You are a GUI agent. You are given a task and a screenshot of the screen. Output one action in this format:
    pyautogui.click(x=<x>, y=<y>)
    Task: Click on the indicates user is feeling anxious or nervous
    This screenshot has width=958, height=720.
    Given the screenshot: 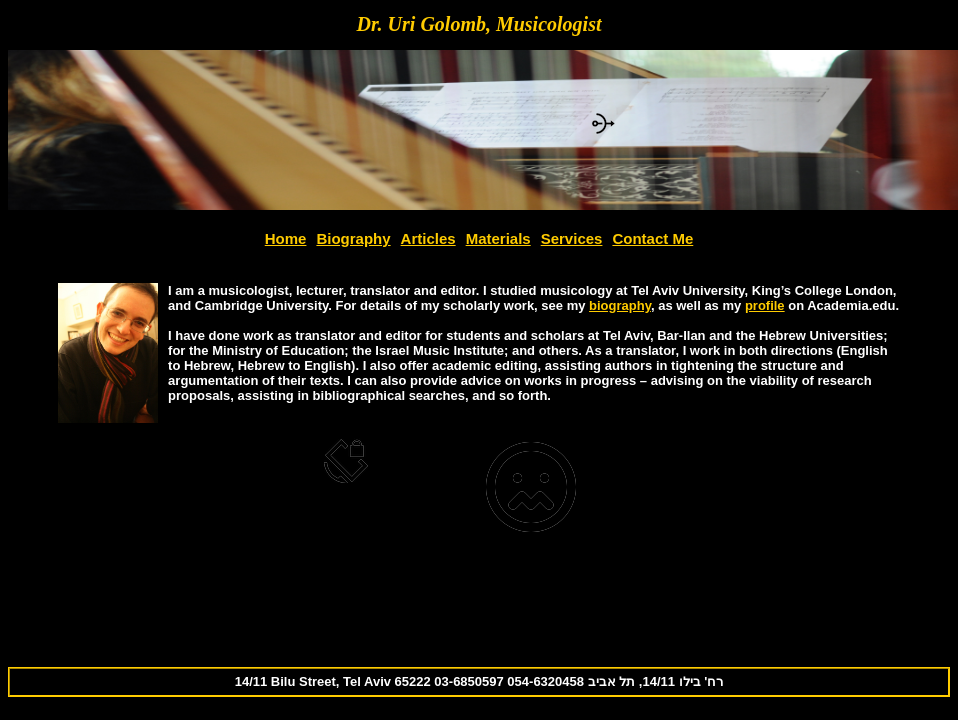 What is the action you would take?
    pyautogui.click(x=531, y=487)
    